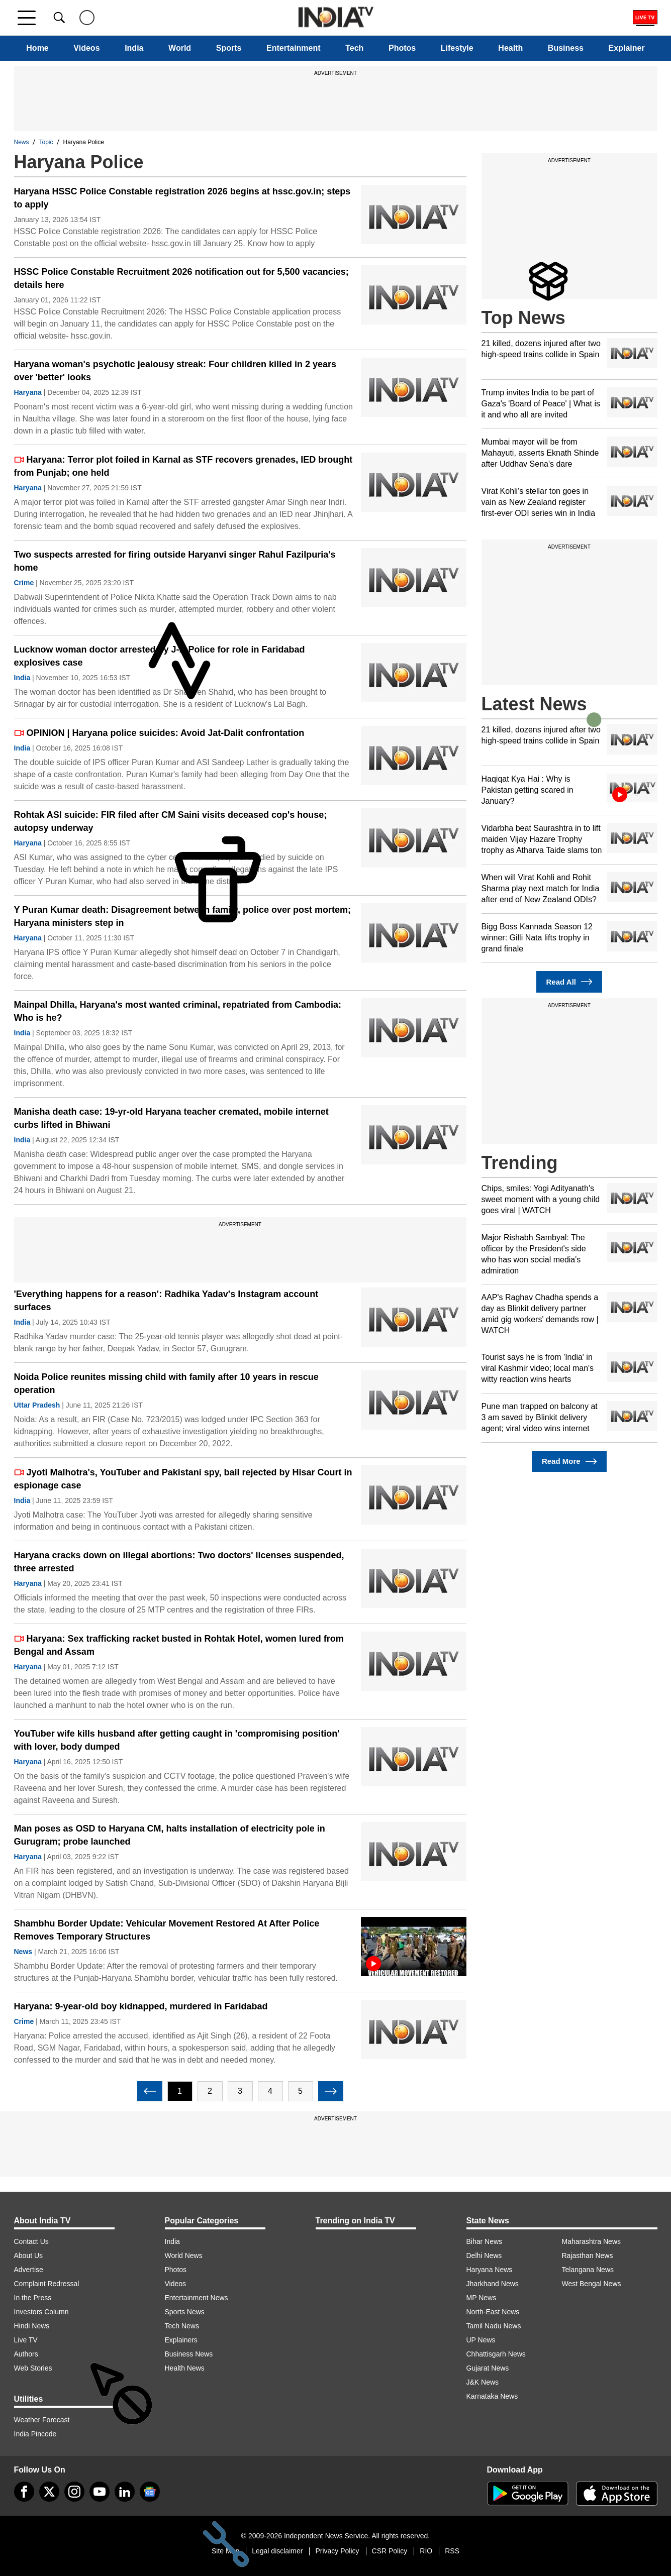 This screenshot has height=2576, width=671. What do you see at coordinates (179, 661) in the screenshot?
I see `connect to strava fitness tracking` at bounding box center [179, 661].